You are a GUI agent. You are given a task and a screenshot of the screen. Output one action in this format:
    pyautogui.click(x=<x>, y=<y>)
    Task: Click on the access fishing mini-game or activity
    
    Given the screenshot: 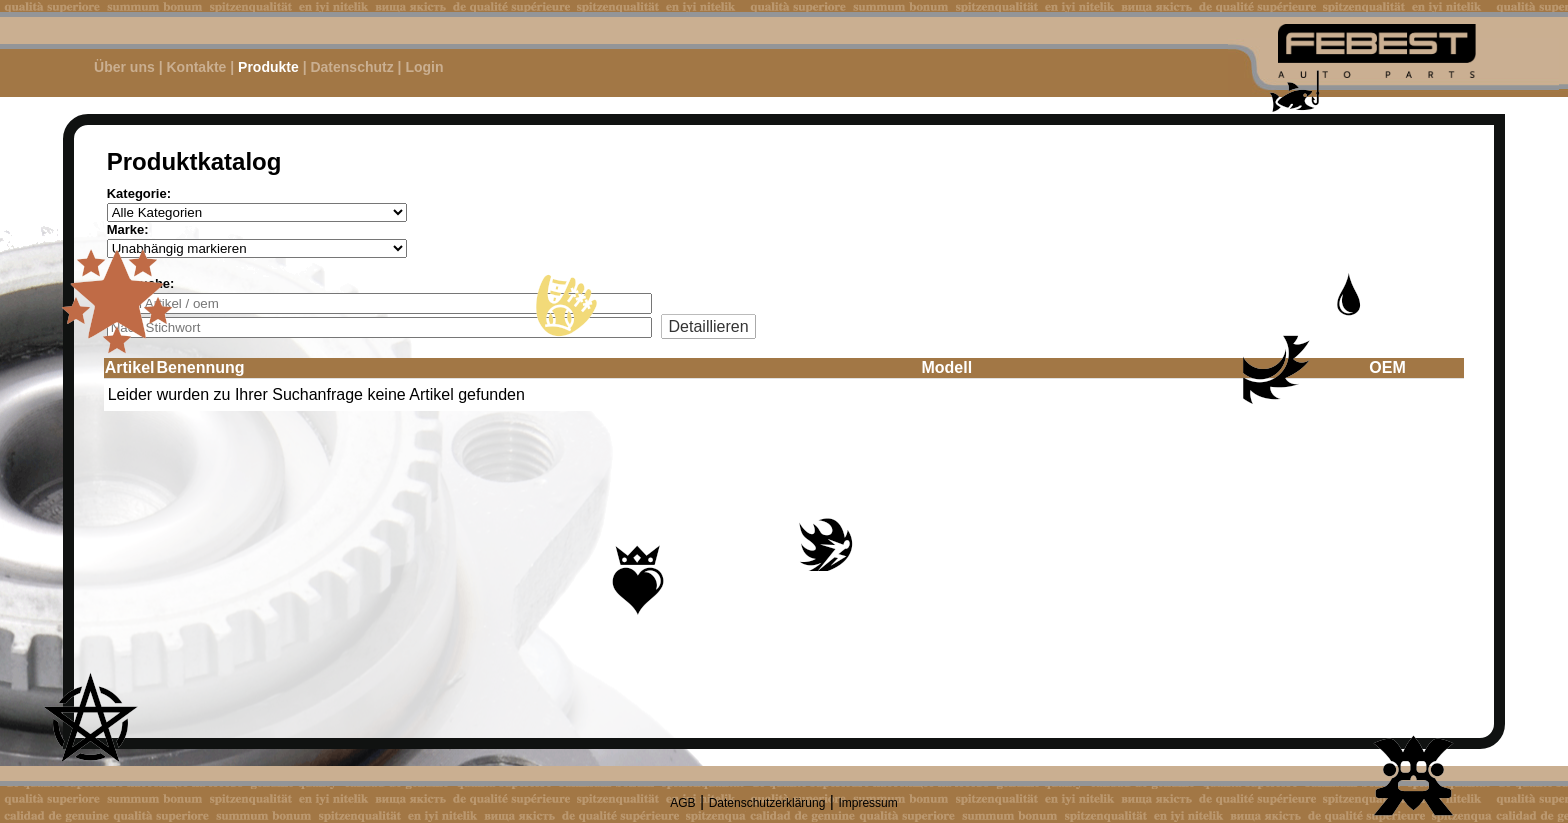 What is the action you would take?
    pyautogui.click(x=1295, y=94)
    